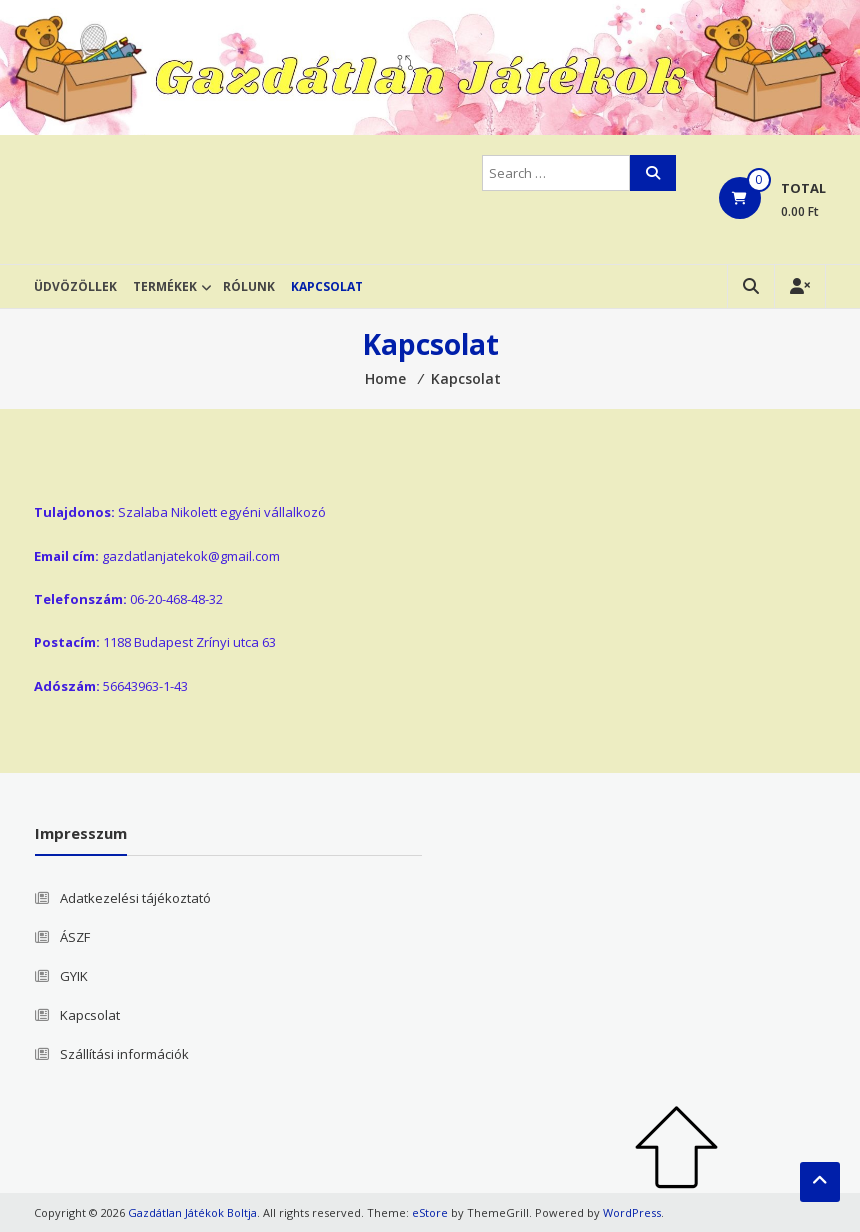  What do you see at coordinates (676, 1150) in the screenshot?
I see `upvote or like content` at bounding box center [676, 1150].